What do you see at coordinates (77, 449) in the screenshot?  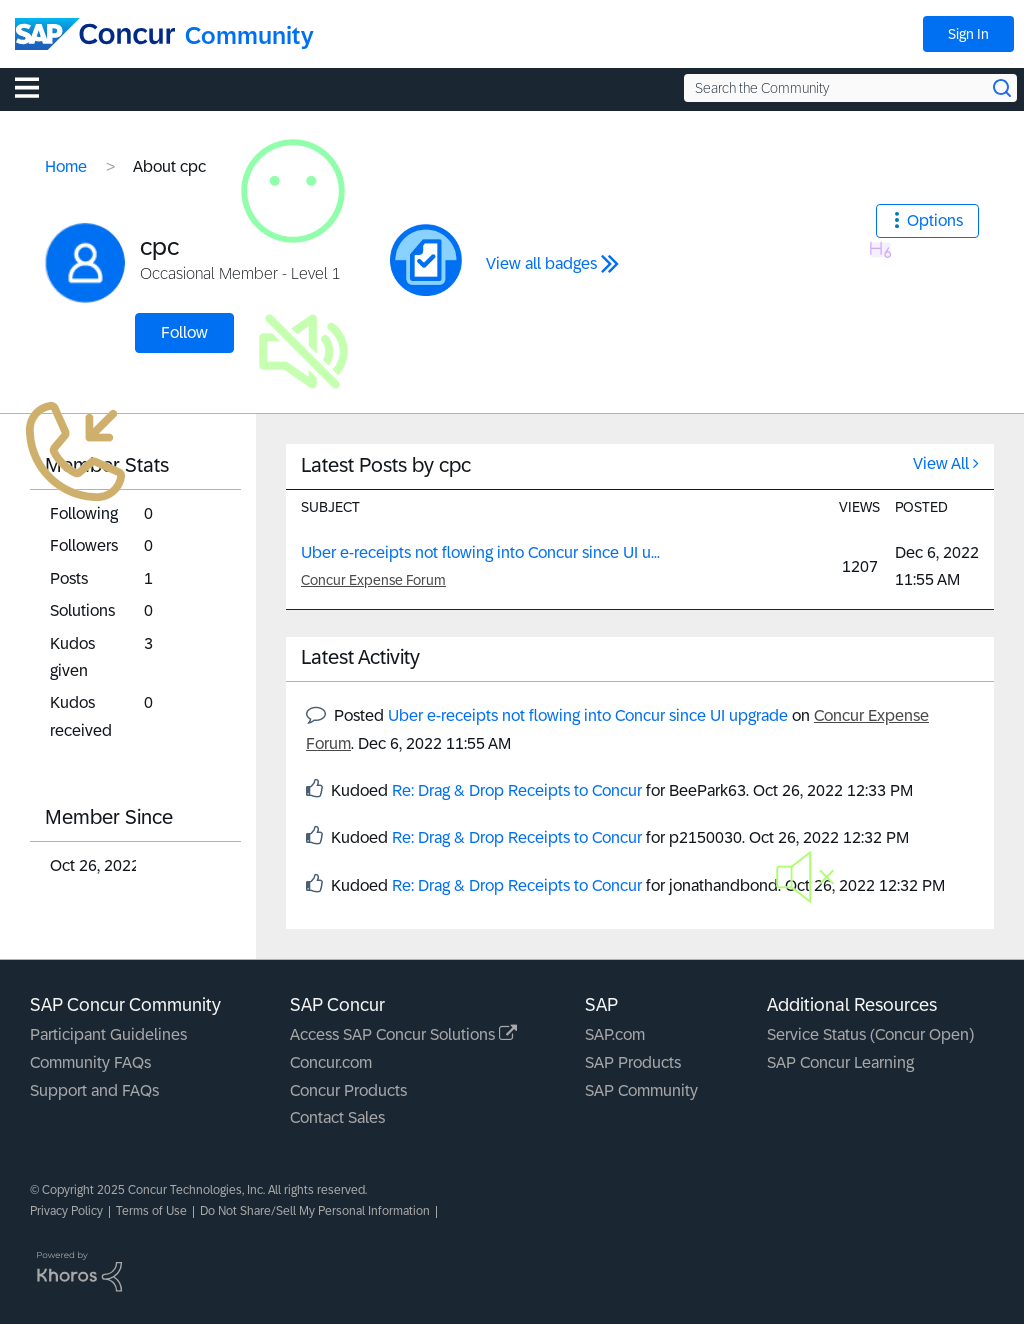 I see `indicates an incoming phone call` at bounding box center [77, 449].